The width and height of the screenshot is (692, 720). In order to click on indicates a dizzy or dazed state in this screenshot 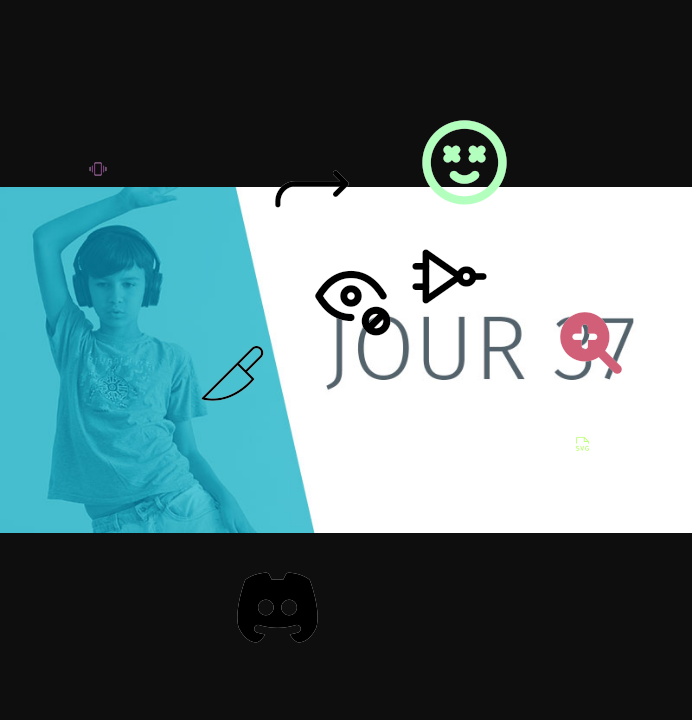, I will do `click(464, 162)`.